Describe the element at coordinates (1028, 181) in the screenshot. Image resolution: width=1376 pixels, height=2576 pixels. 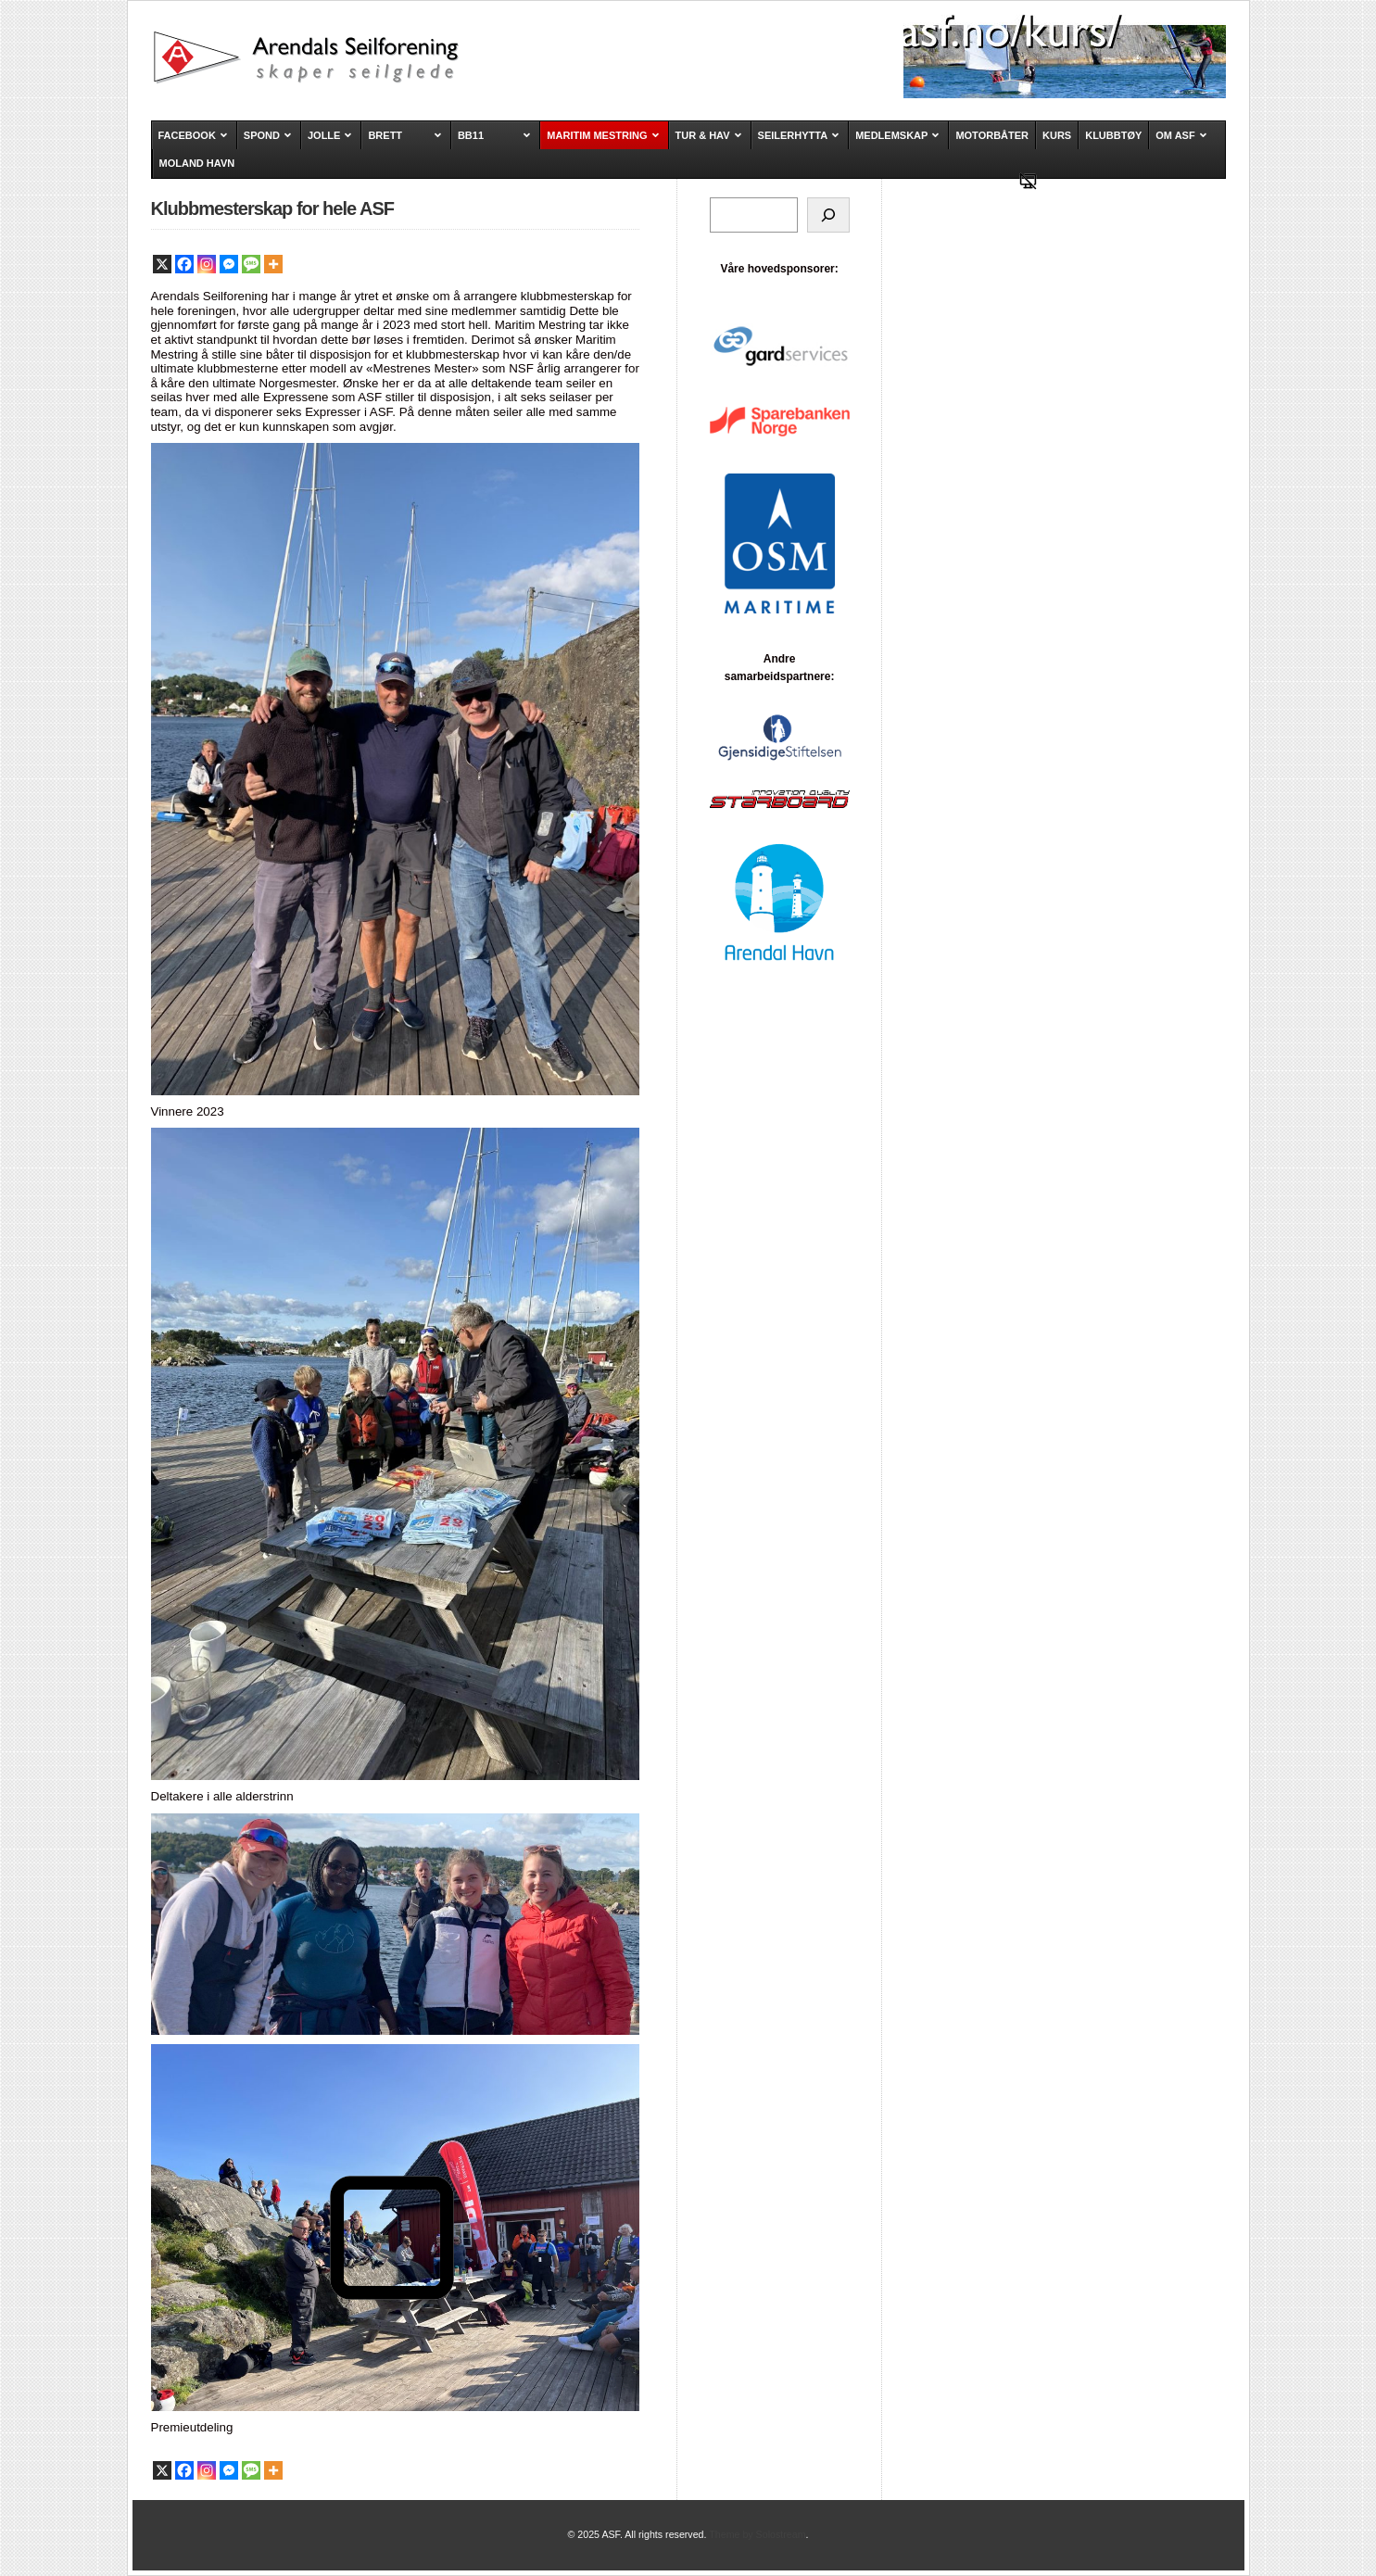
I see `desktop display is unavailable or disconnected` at that location.